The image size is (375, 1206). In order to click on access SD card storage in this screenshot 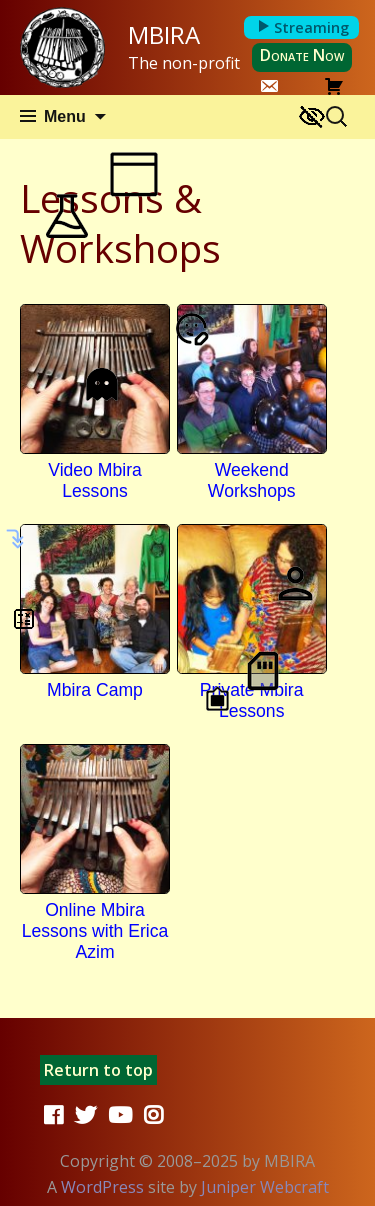, I will do `click(263, 671)`.